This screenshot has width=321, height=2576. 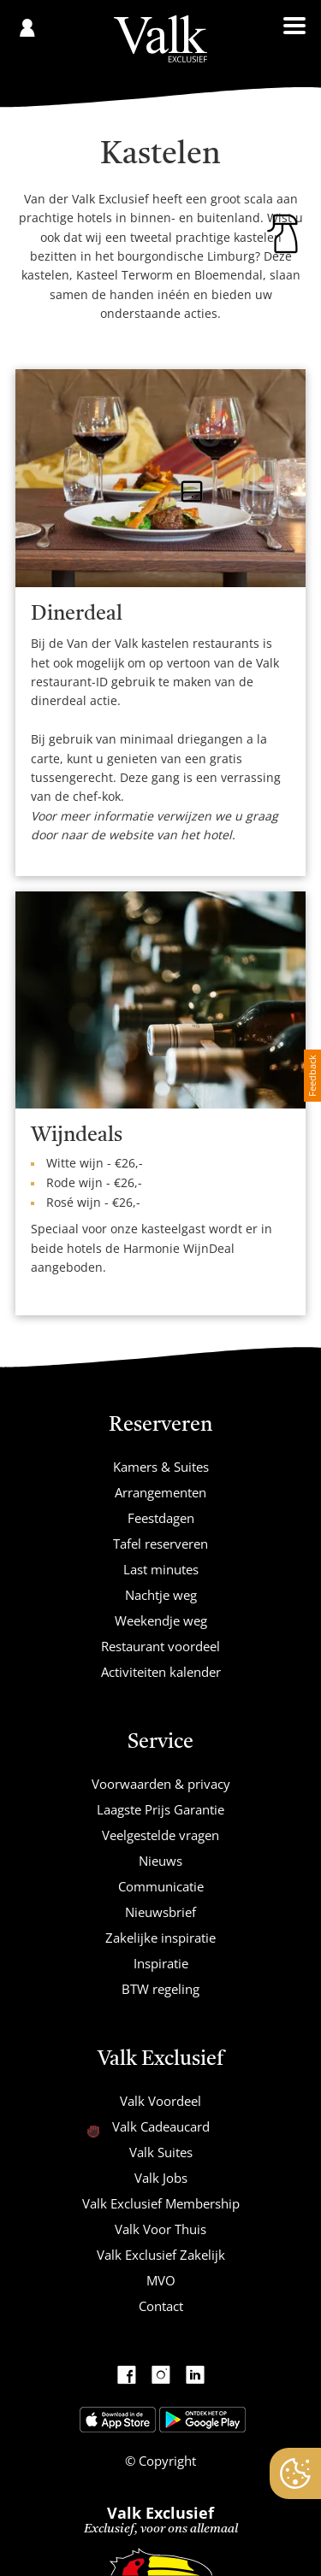 I want to click on access hard drive or storage settings, so click(x=192, y=491).